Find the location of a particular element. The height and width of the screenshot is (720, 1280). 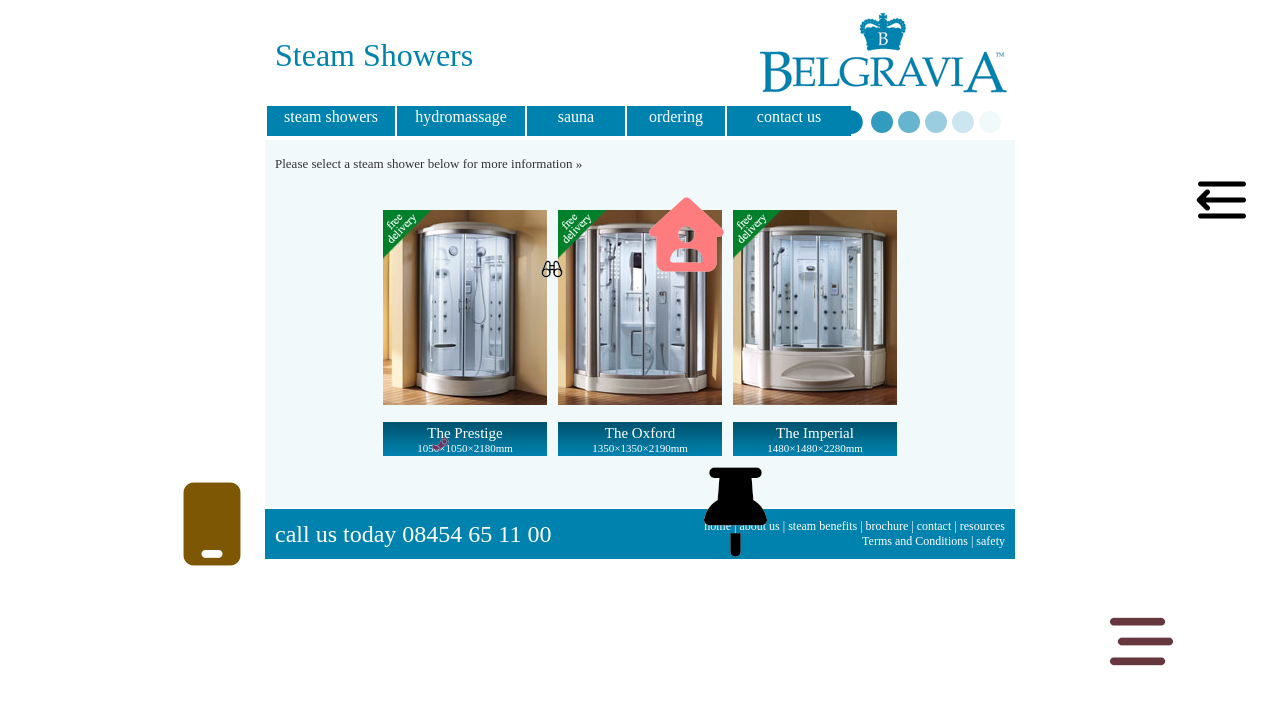

open the Steam gaming platform is located at coordinates (440, 444).